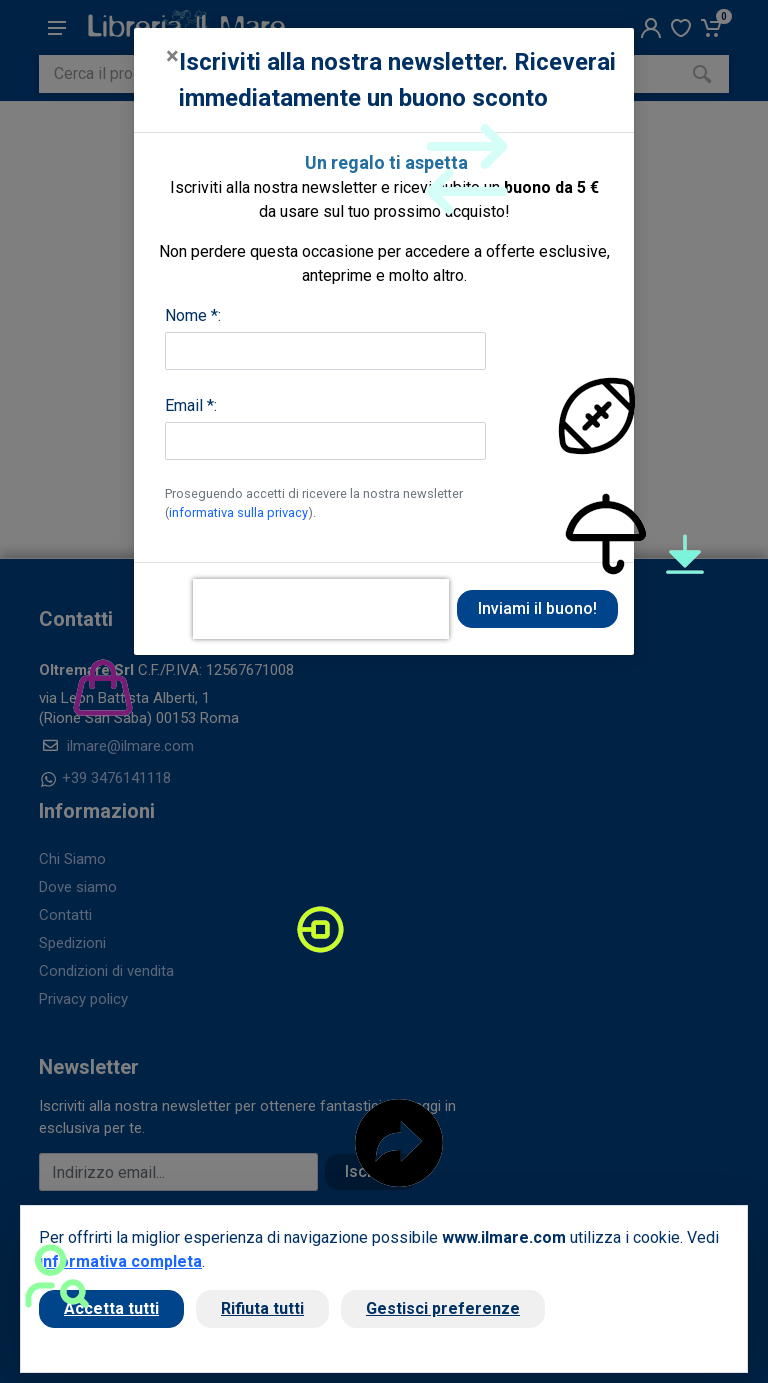 The height and width of the screenshot is (1383, 768). I want to click on view weather protection or rain forecast, so click(606, 534).